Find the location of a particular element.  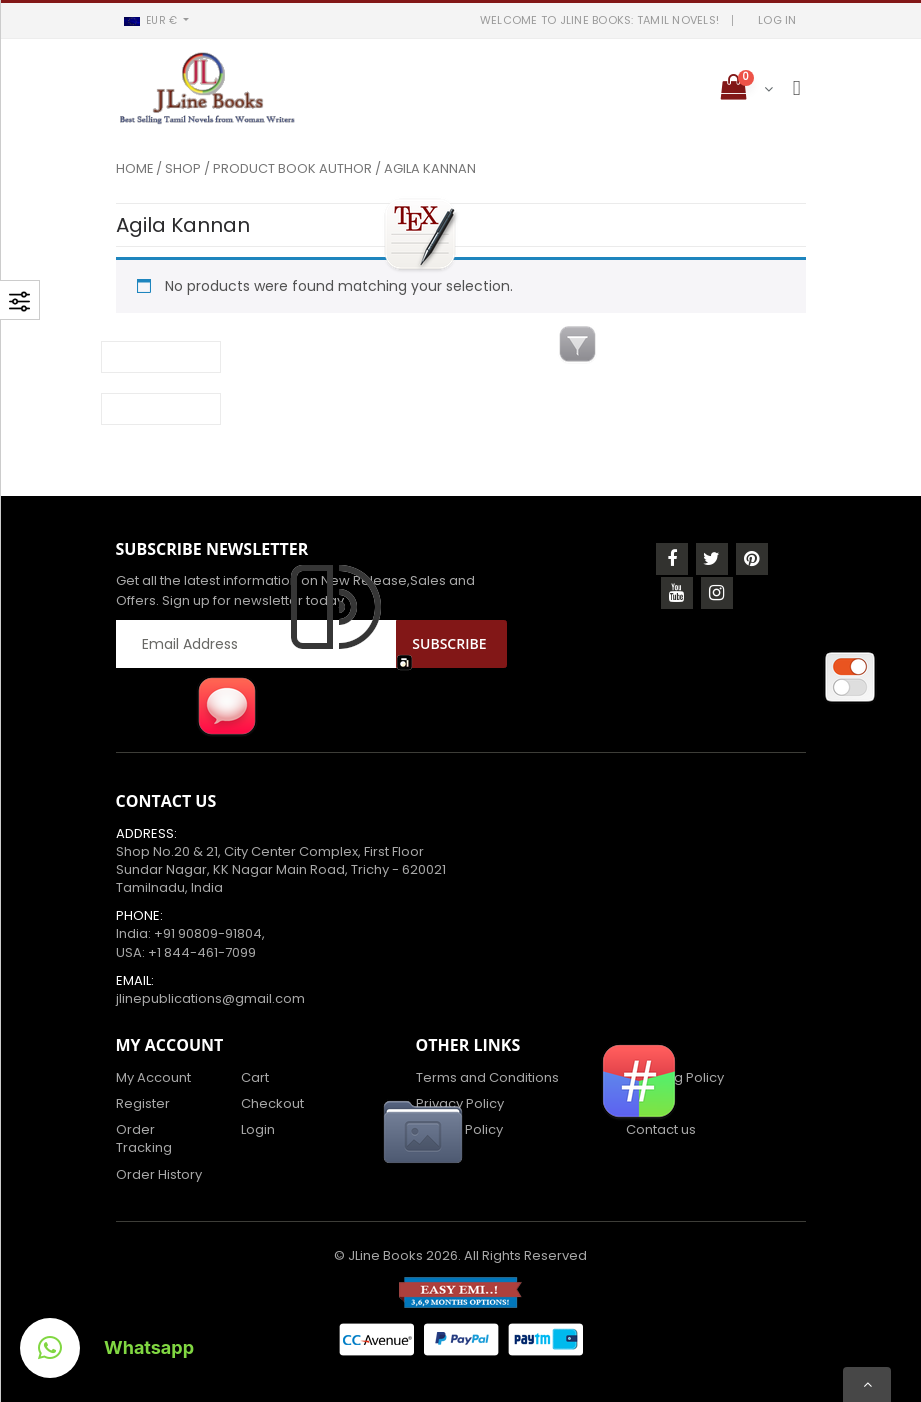

open your images folder is located at coordinates (423, 1132).